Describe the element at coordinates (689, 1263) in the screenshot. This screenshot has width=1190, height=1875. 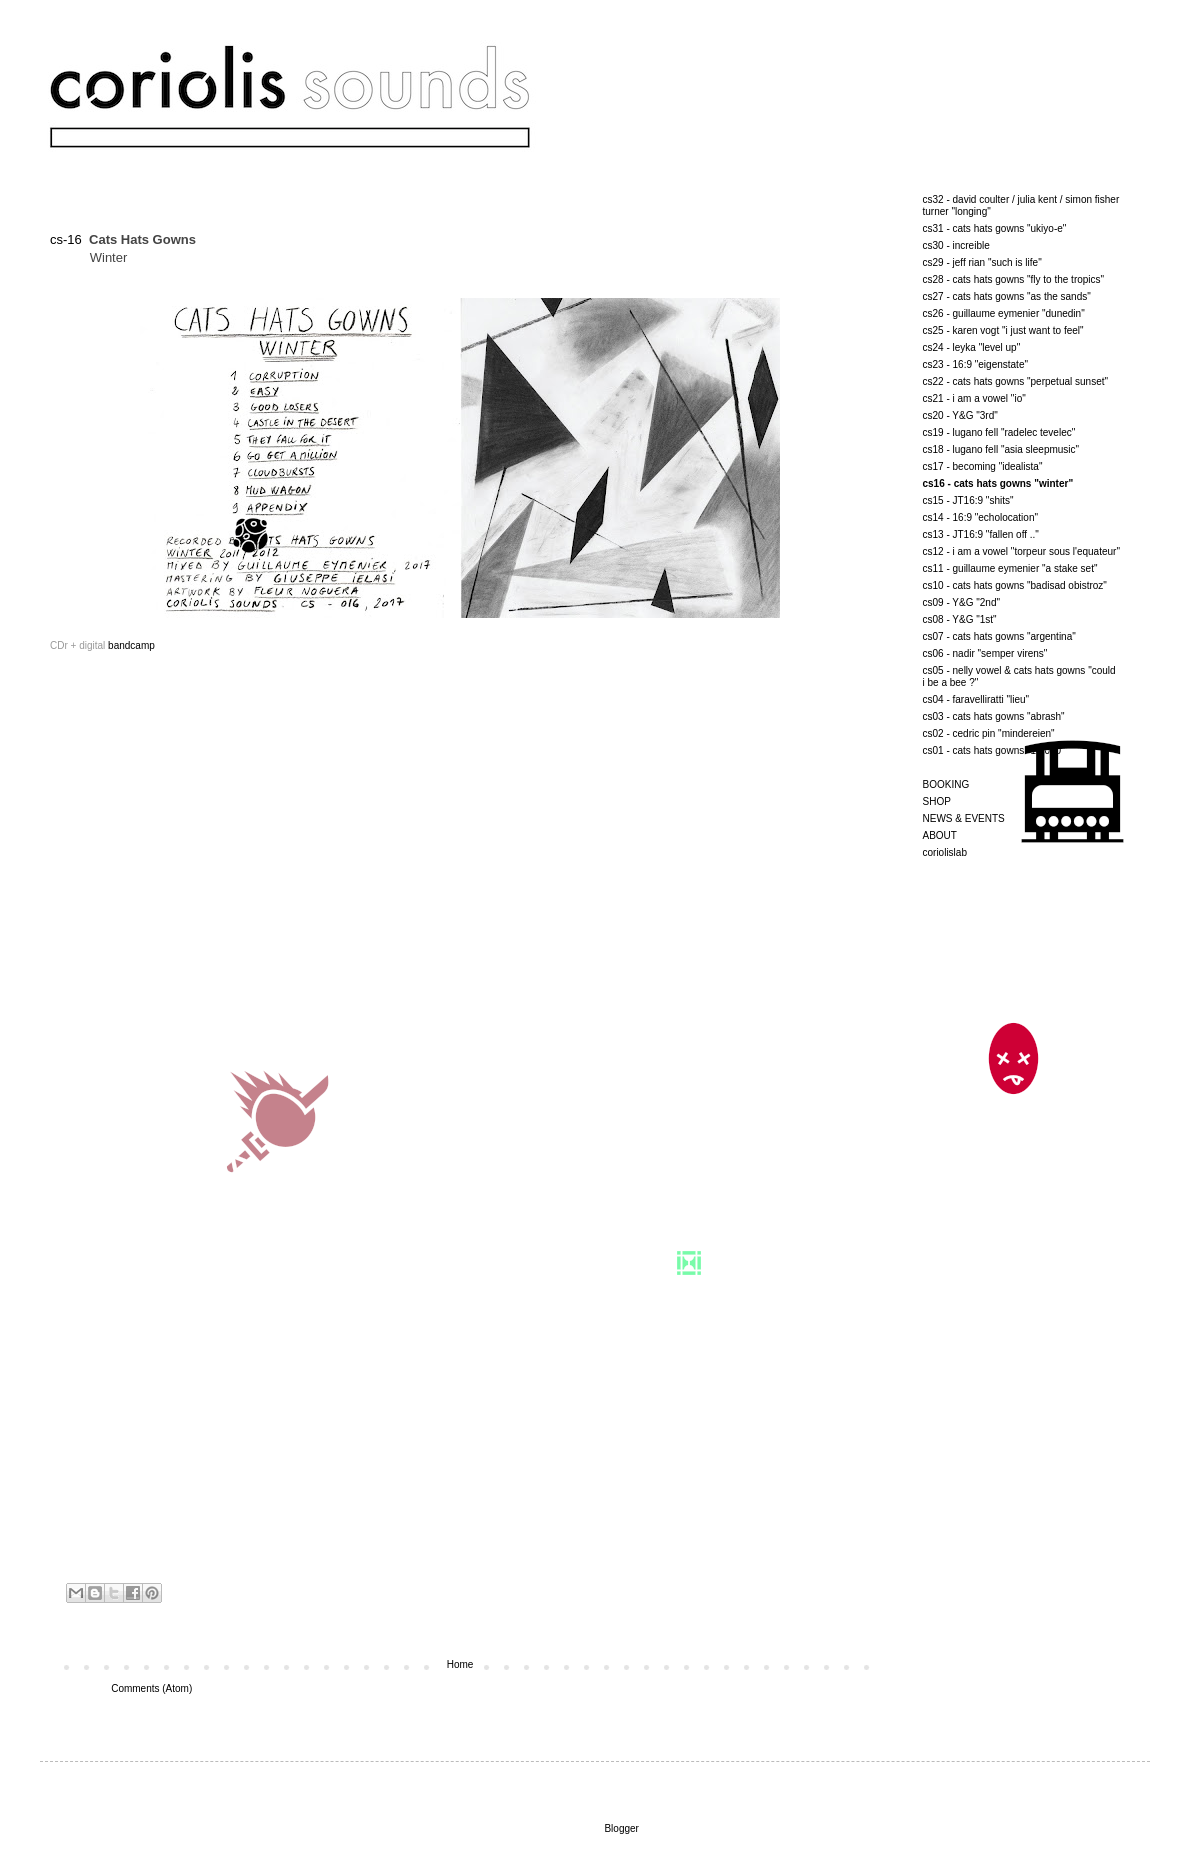
I see `loading or processing in progress` at that location.